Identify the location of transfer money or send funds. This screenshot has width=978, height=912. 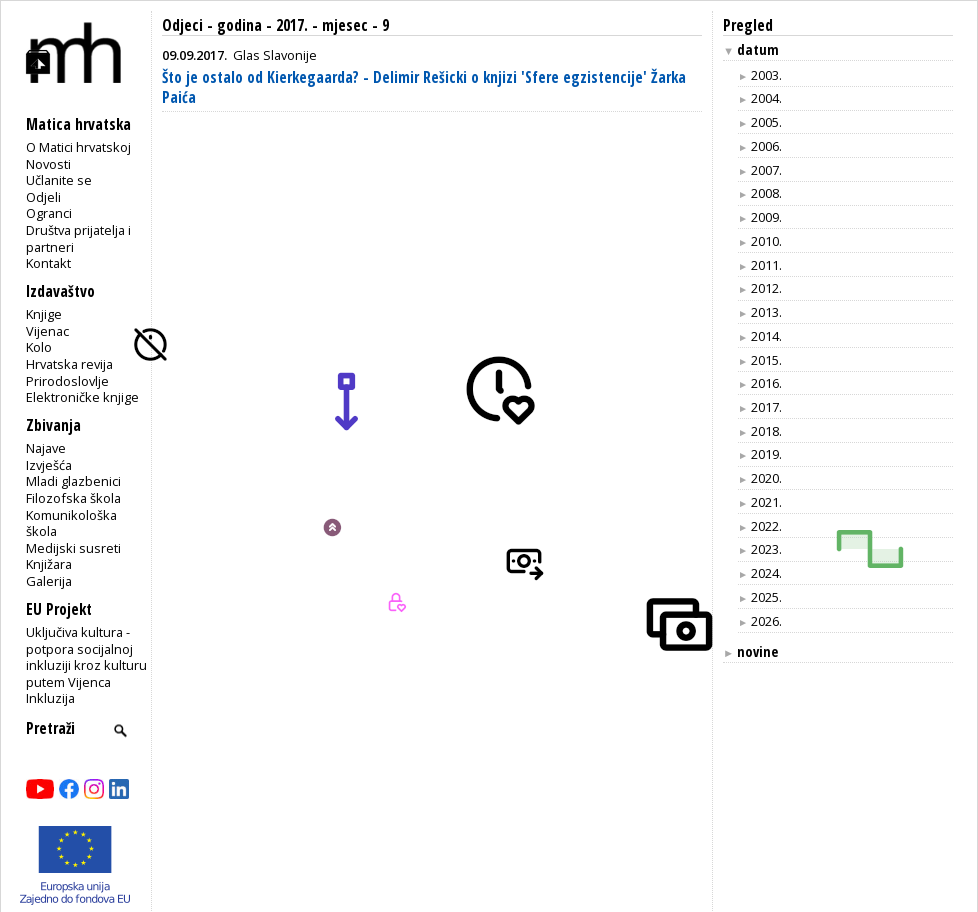
(524, 561).